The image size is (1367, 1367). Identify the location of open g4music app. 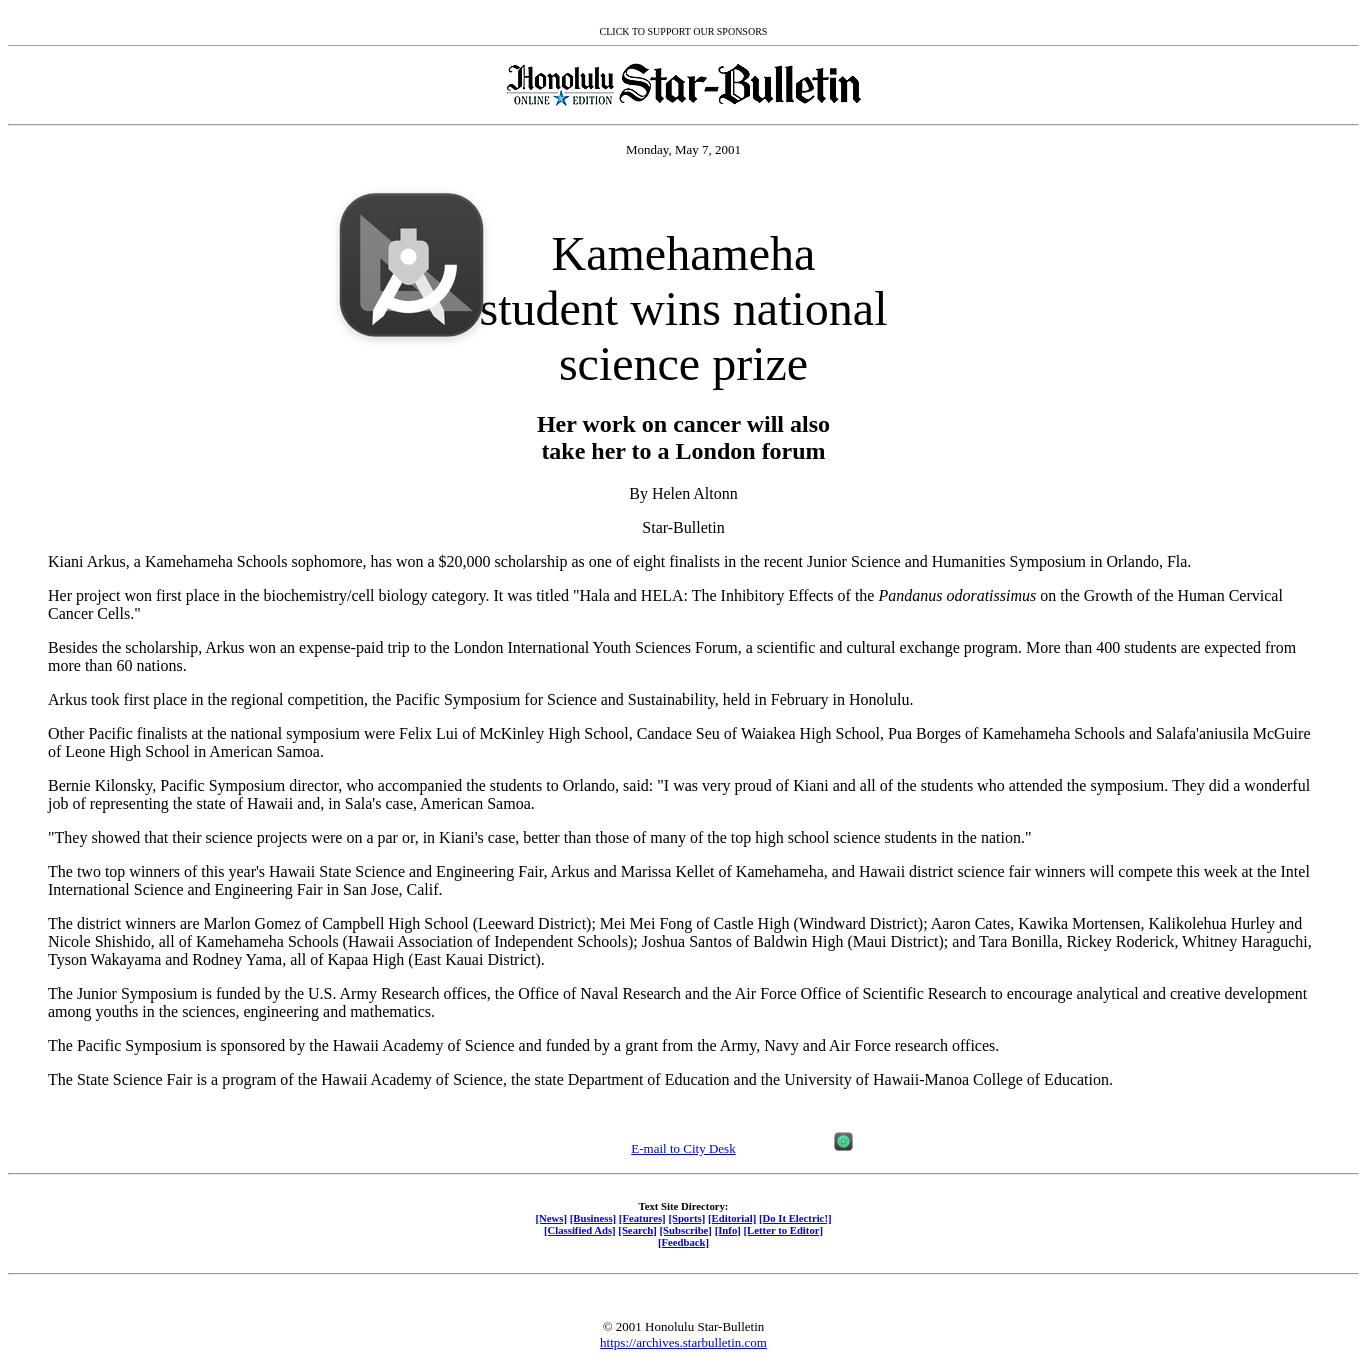
(843, 1141).